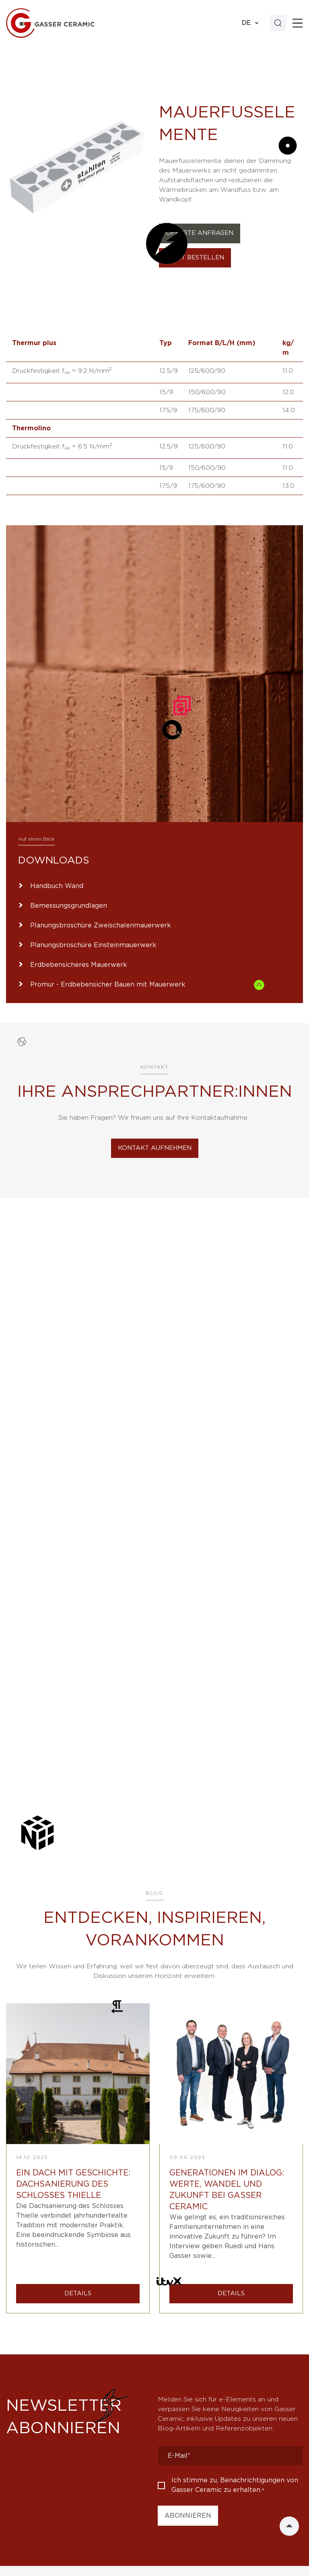 The image size is (309, 2576). I want to click on sailfish os logo, so click(111, 2405).